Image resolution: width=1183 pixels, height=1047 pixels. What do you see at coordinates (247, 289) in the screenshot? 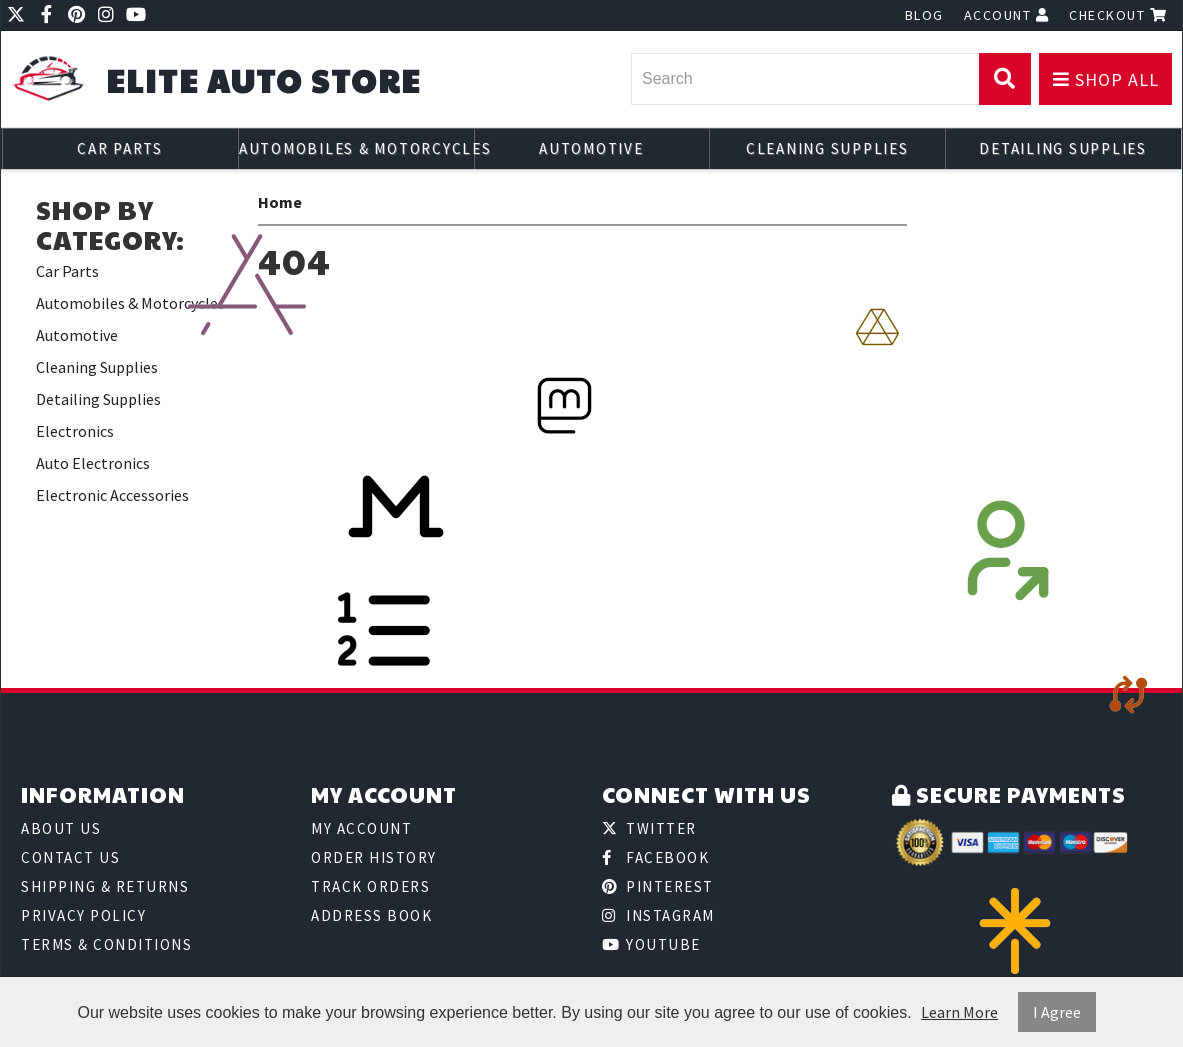
I see `open the app store` at bounding box center [247, 289].